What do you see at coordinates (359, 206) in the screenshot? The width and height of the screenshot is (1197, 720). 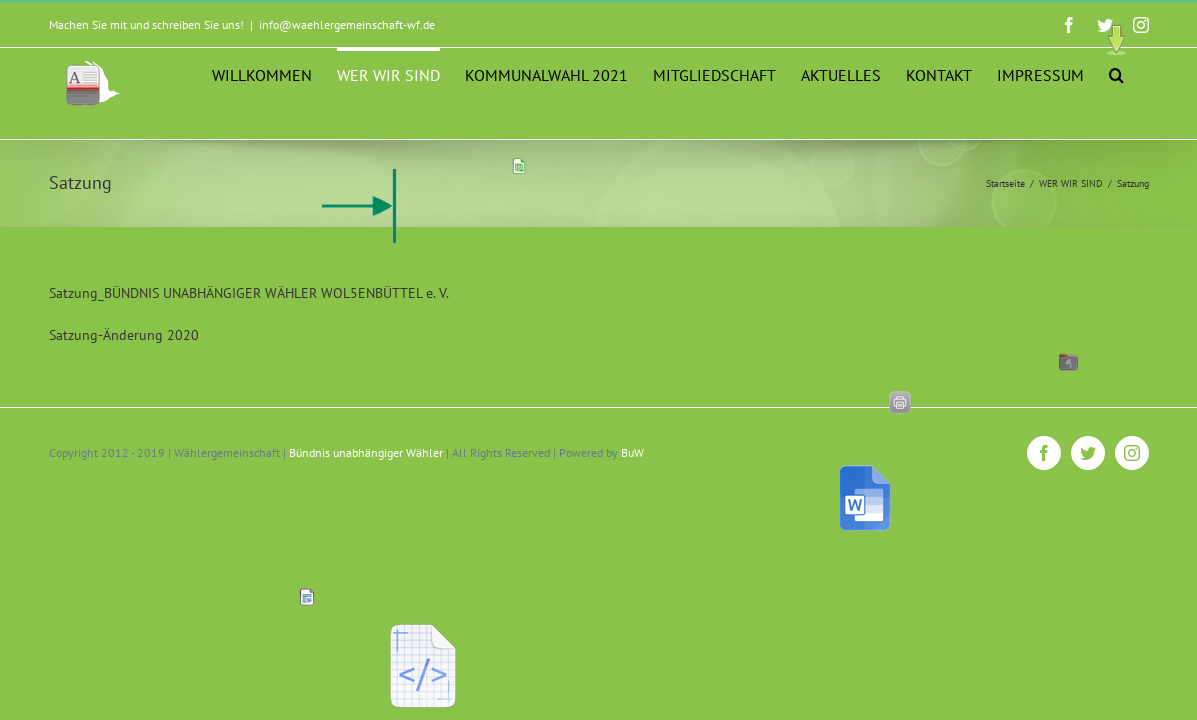 I see `go to the last item or page` at bounding box center [359, 206].